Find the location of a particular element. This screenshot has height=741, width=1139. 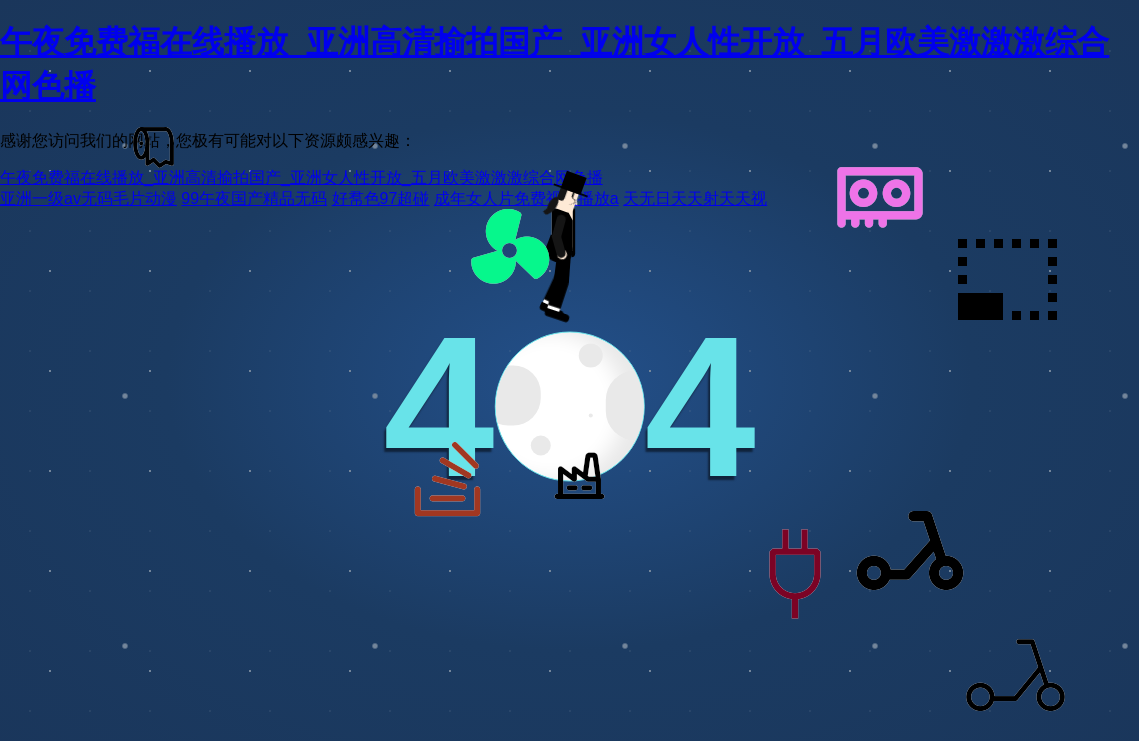

view graphics card information is located at coordinates (880, 196).